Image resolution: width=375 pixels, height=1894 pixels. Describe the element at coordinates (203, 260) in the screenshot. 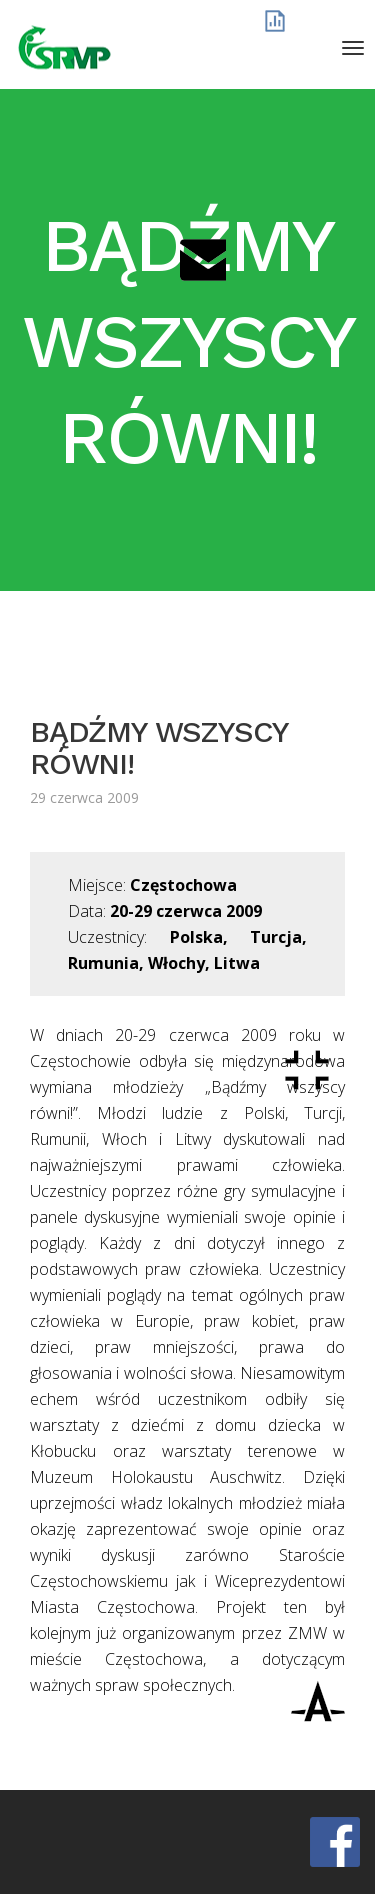

I see `mailbox.org email service logo` at that location.